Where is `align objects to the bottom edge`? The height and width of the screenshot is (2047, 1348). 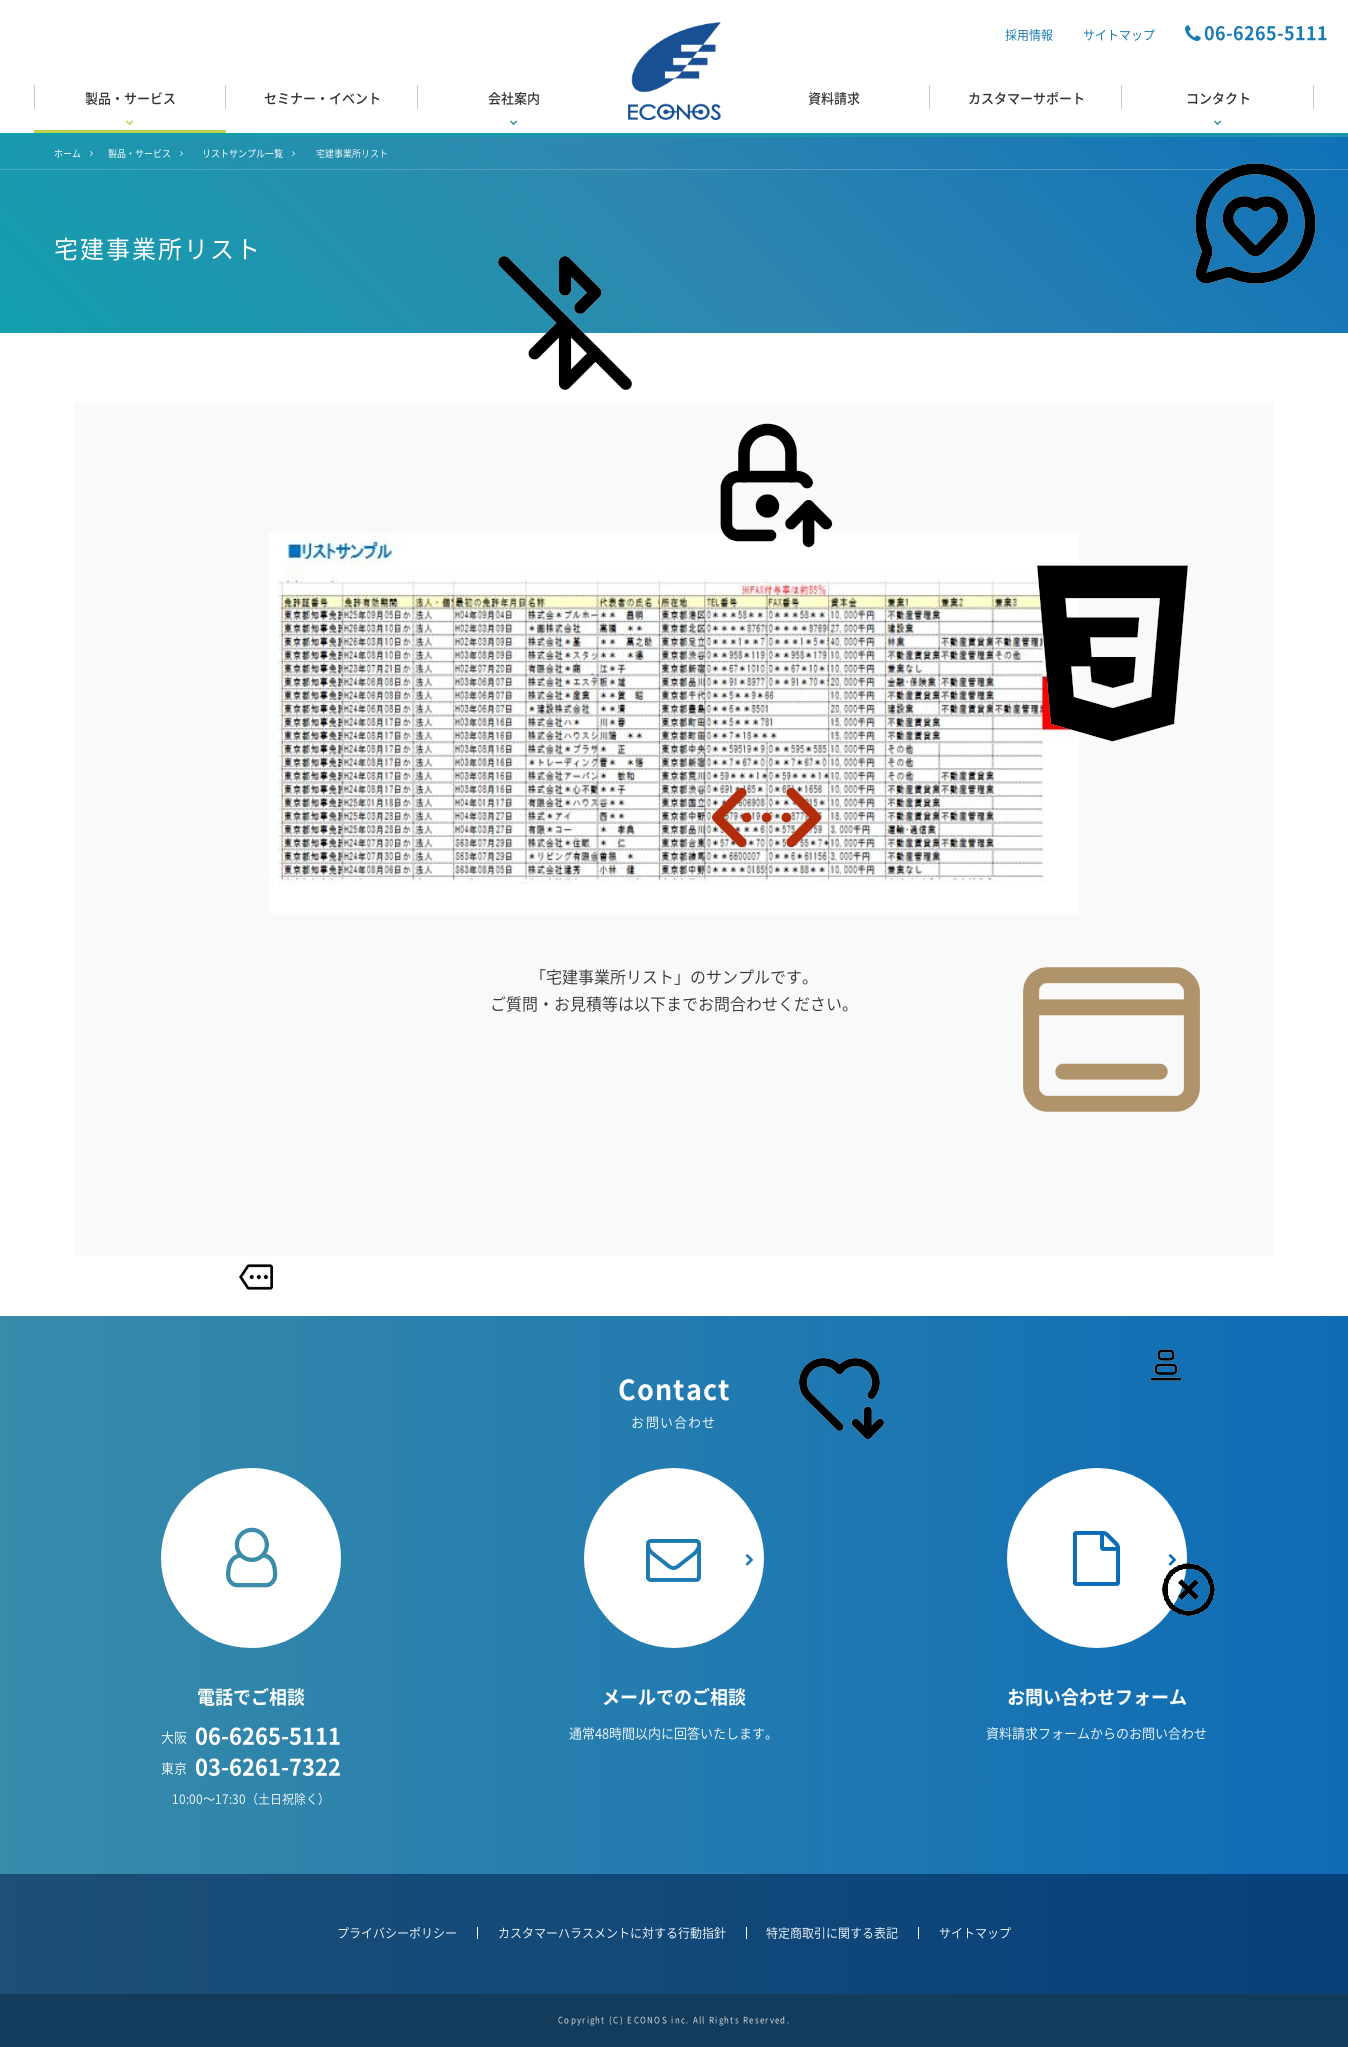 align objects to the bottom edge is located at coordinates (1166, 1365).